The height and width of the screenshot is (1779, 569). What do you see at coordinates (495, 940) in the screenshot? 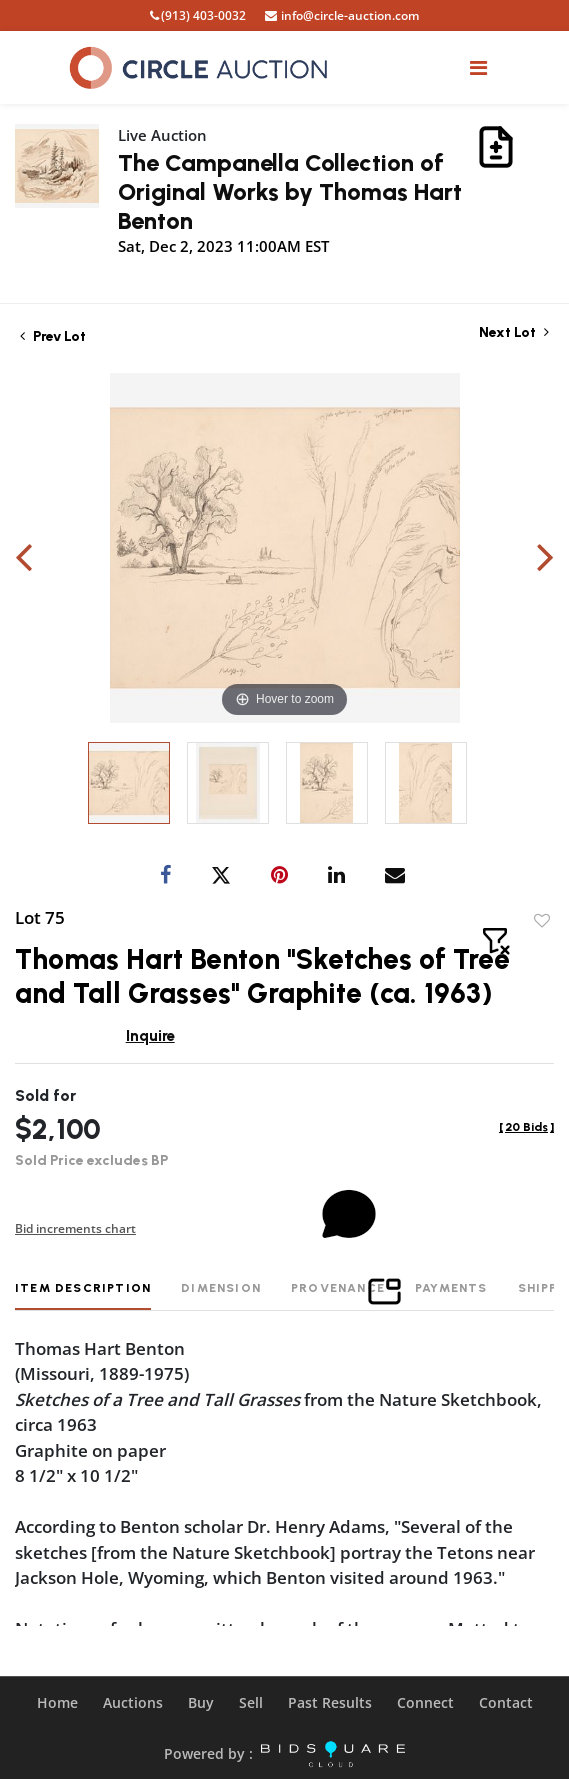
I see `clear all active filters` at bounding box center [495, 940].